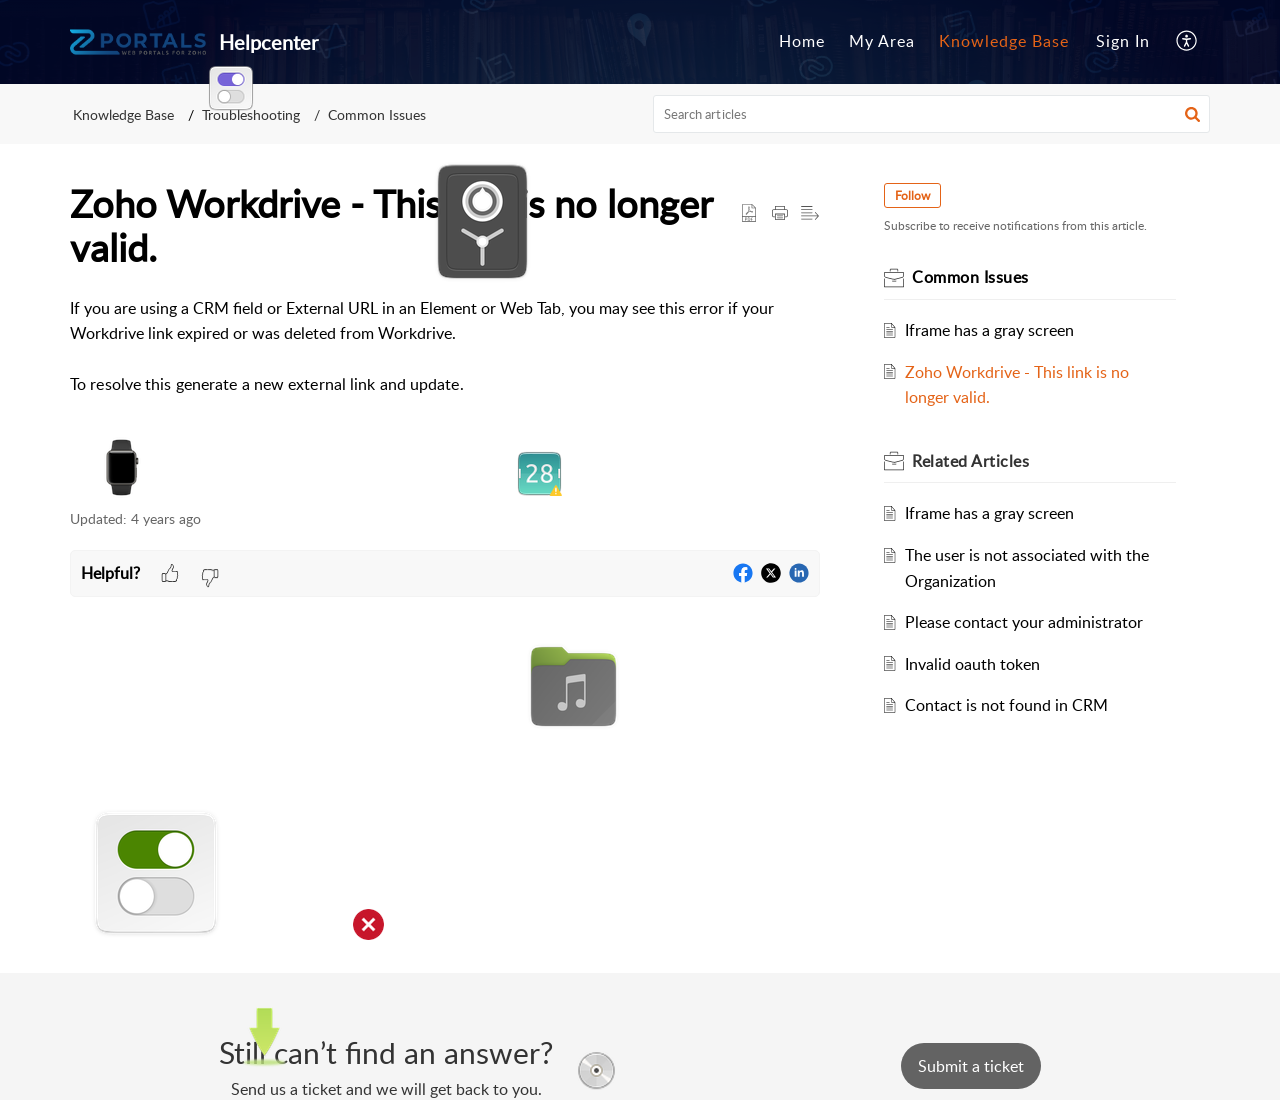 The height and width of the screenshot is (1100, 1280). Describe the element at coordinates (231, 88) in the screenshot. I see `open gnome tweaks settings` at that location.